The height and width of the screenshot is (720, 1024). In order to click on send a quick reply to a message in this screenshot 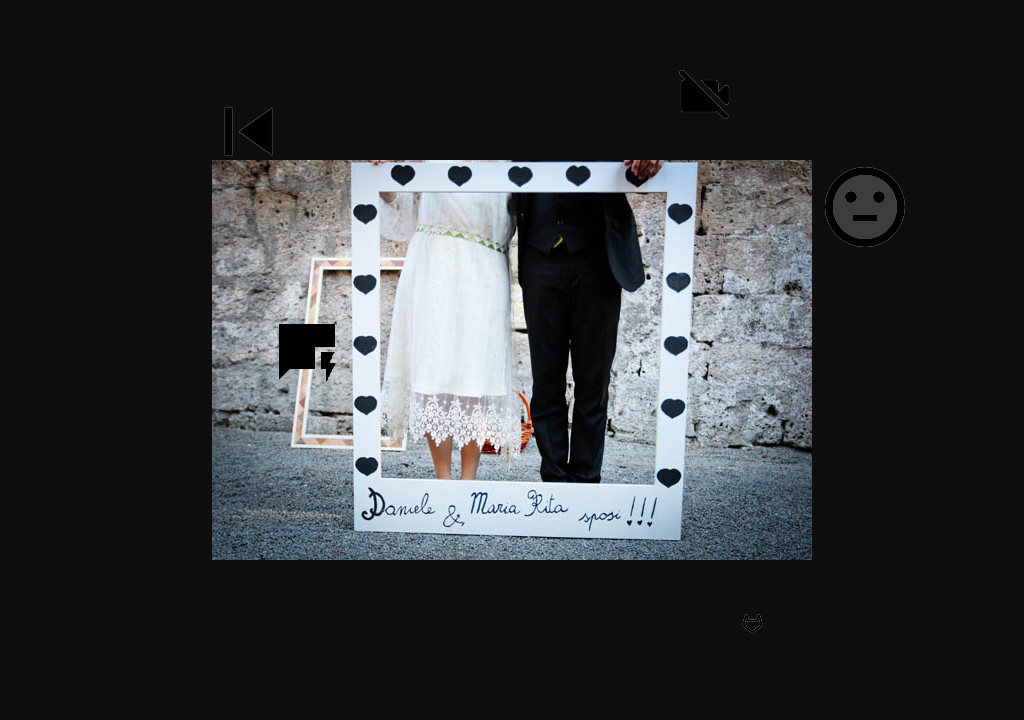, I will do `click(307, 352)`.